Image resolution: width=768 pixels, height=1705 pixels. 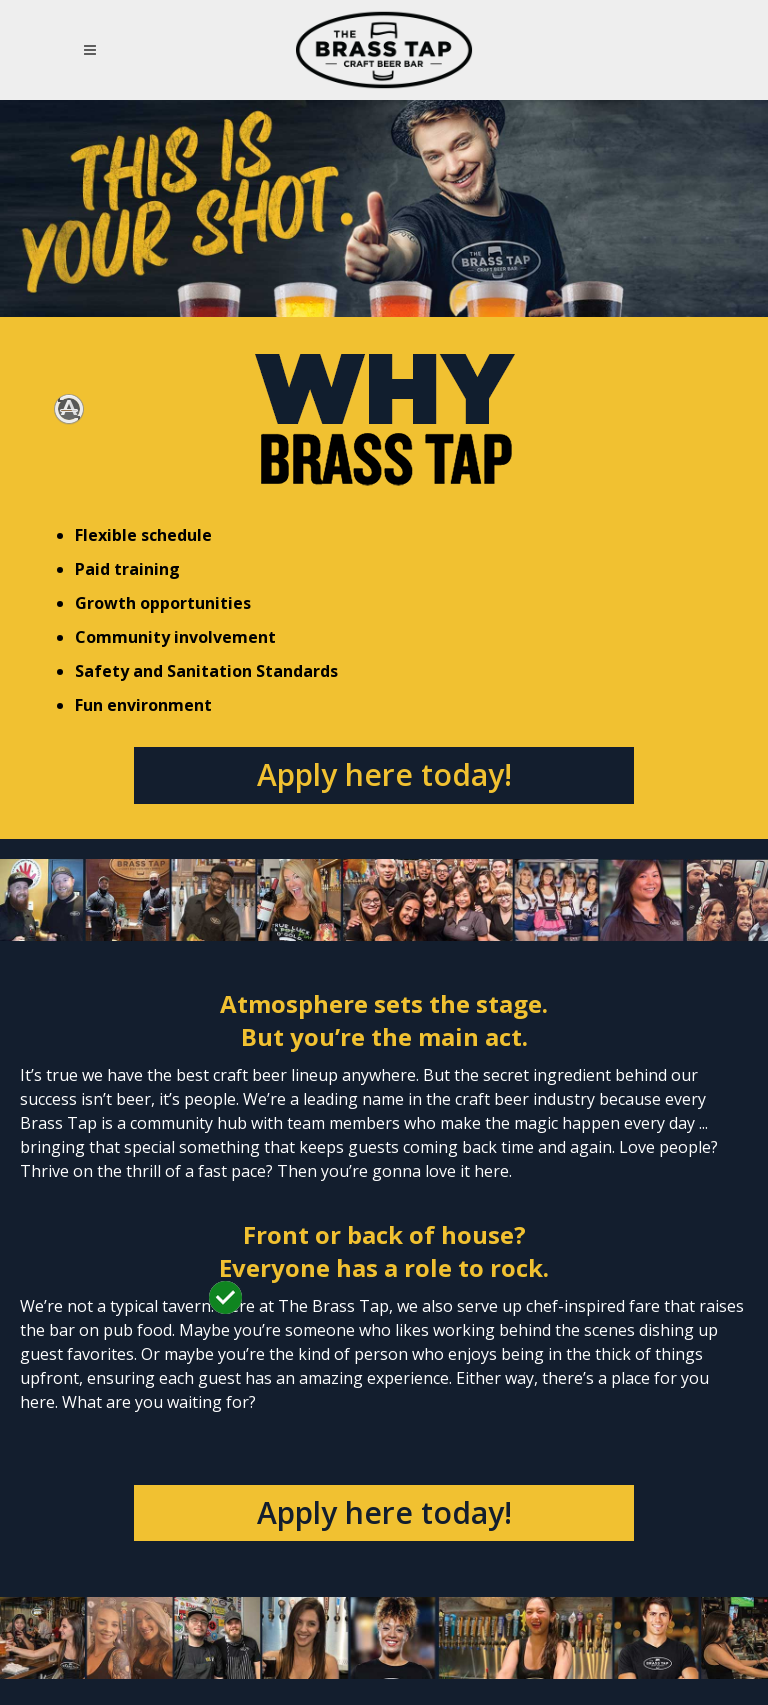 What do you see at coordinates (225, 1297) in the screenshot?
I see `confirm or apply changes in a dialog` at bounding box center [225, 1297].